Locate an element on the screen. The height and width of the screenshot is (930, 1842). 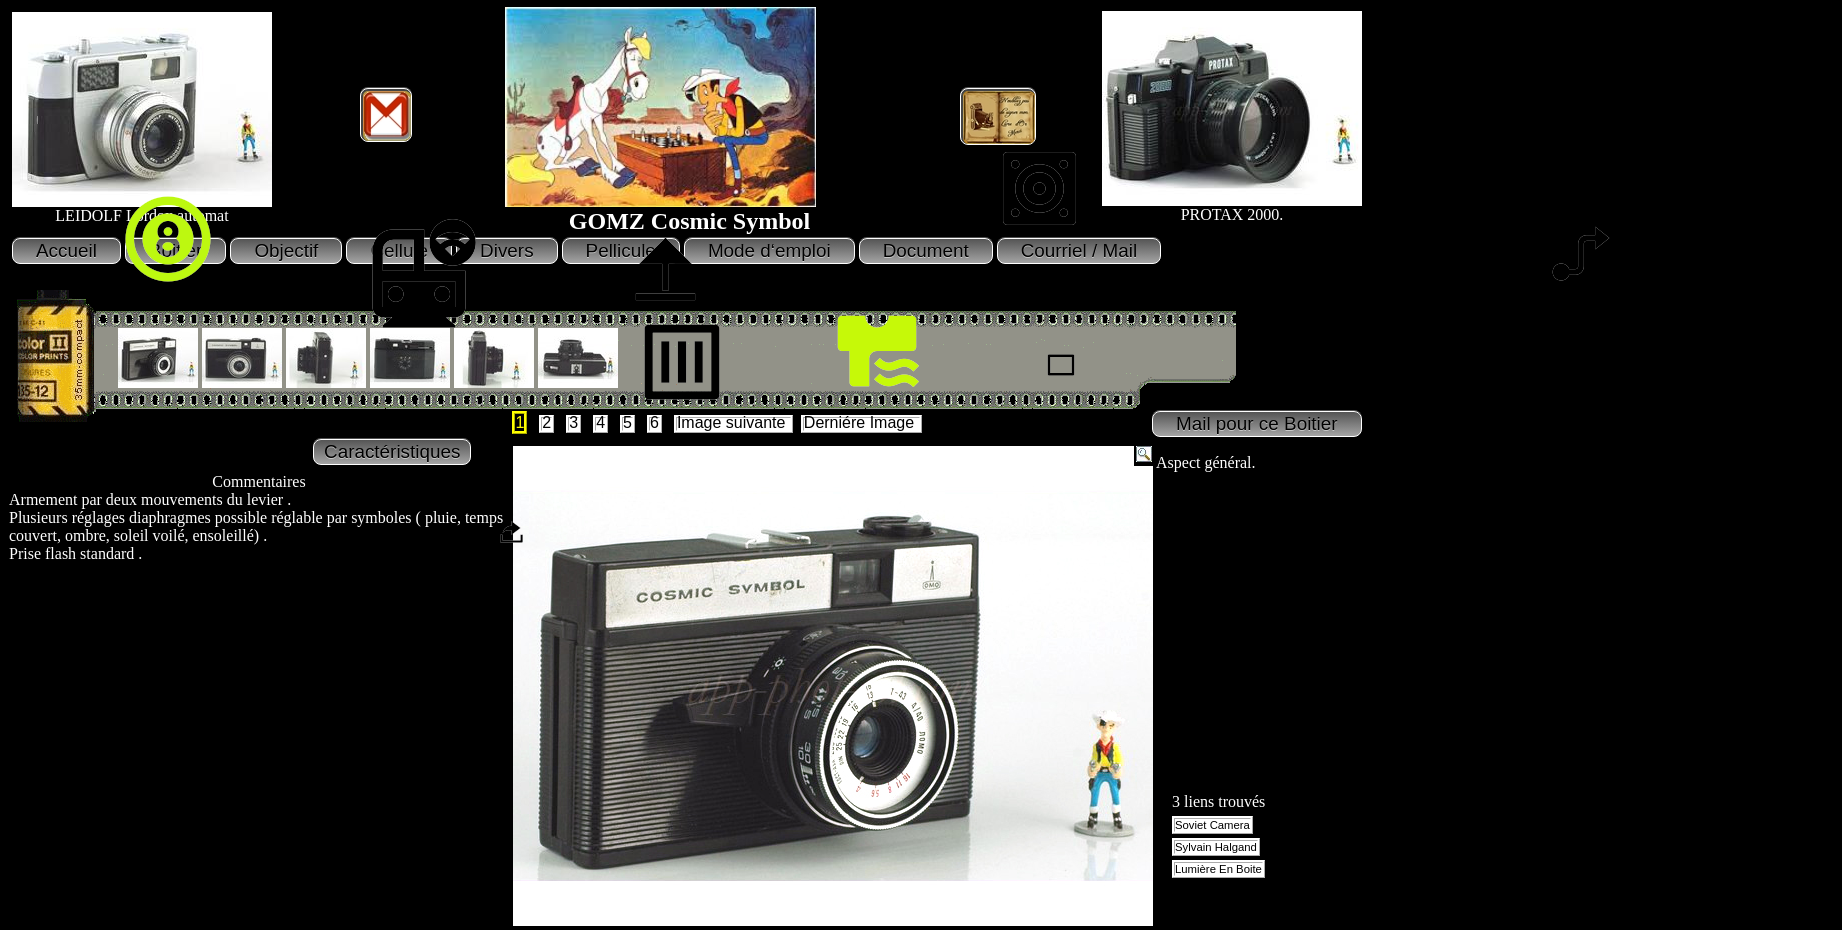
draw a rectangle shape is located at coordinates (1061, 365).